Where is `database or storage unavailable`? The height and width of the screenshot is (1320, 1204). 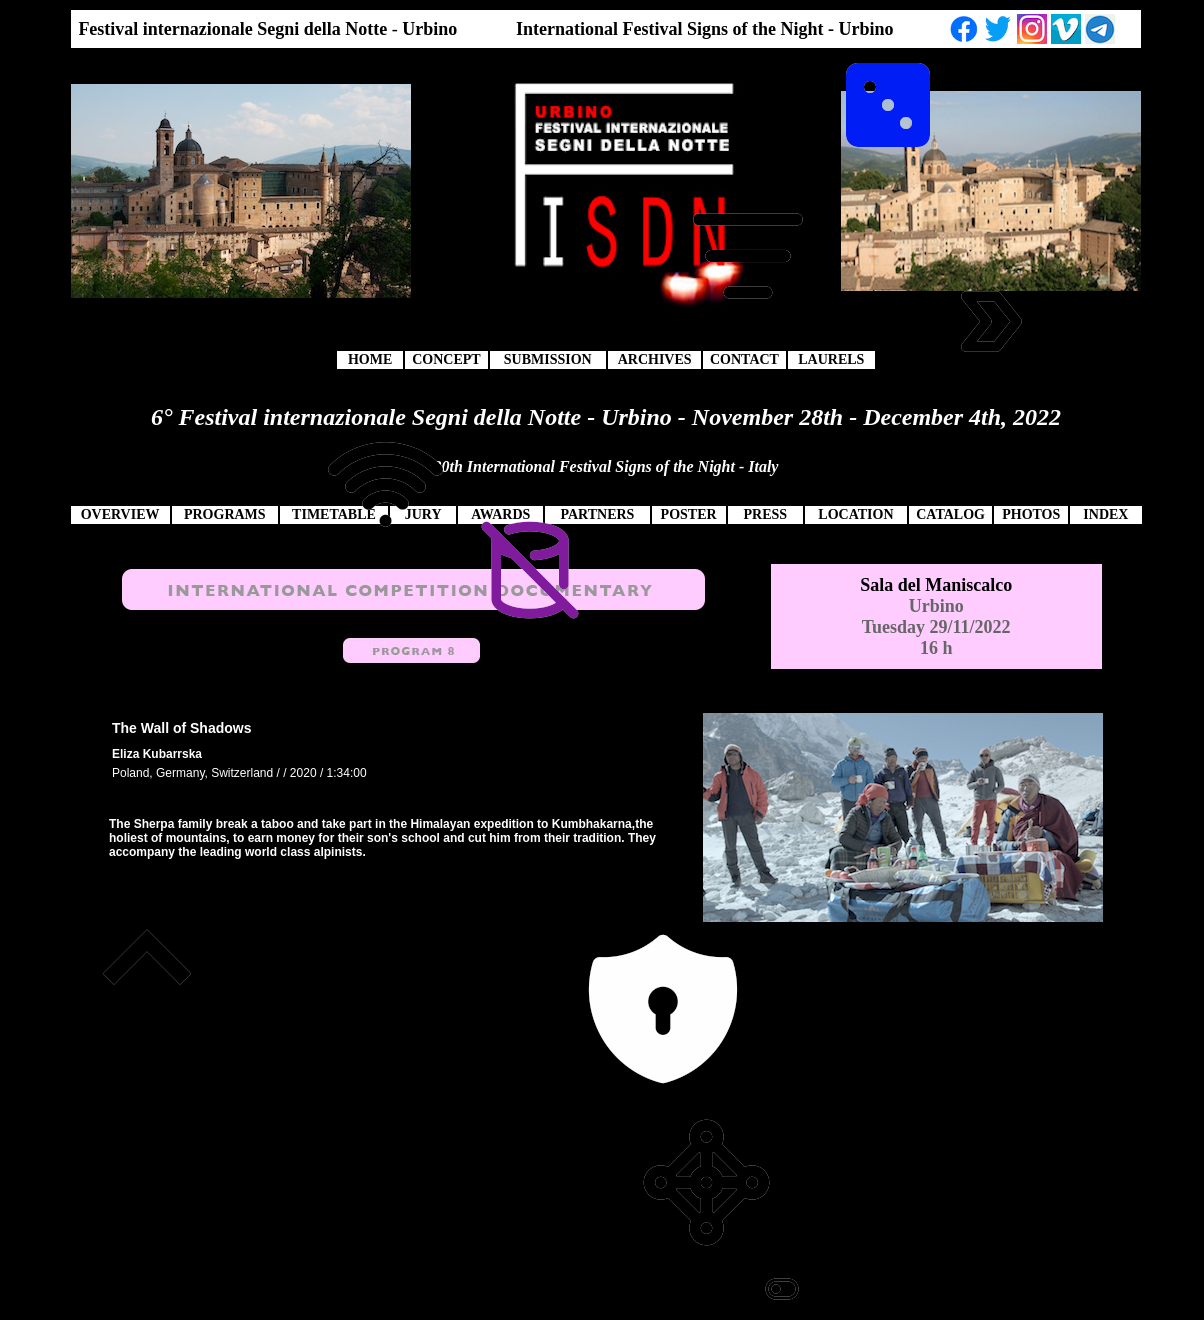 database or storage unavailable is located at coordinates (530, 570).